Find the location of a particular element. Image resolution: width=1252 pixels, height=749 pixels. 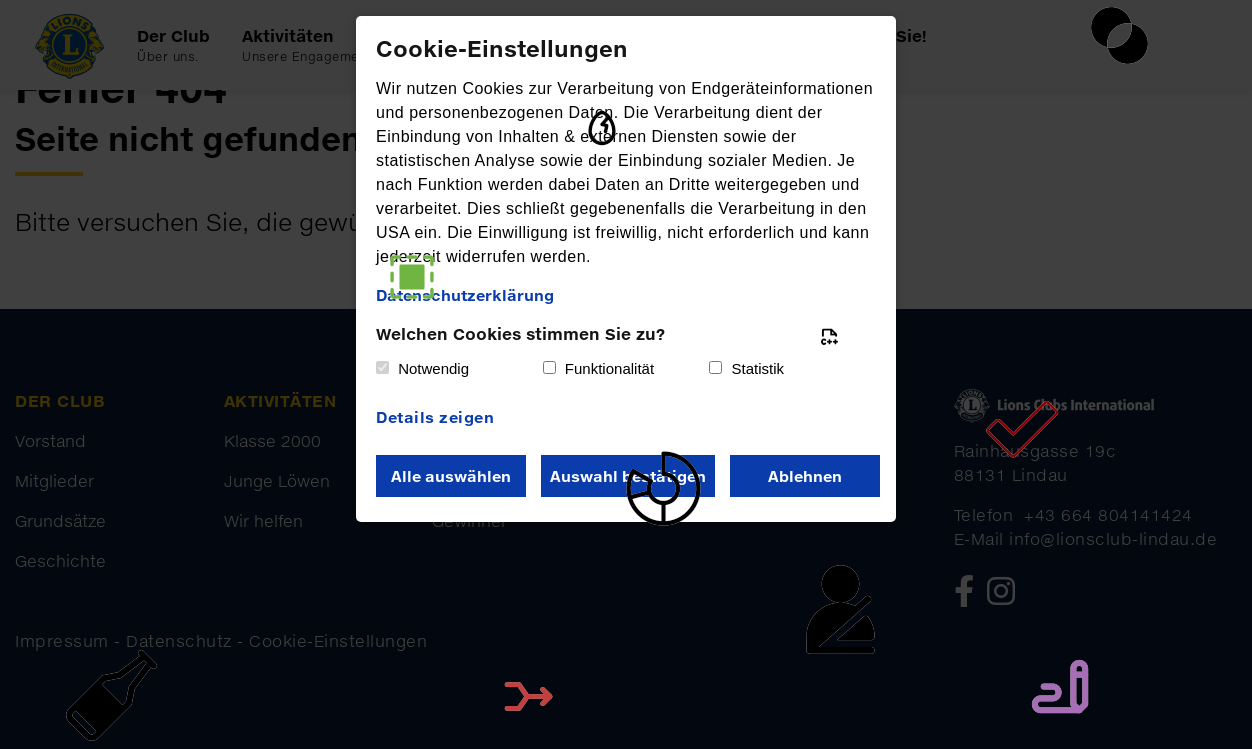

select all items in the current view is located at coordinates (412, 277).